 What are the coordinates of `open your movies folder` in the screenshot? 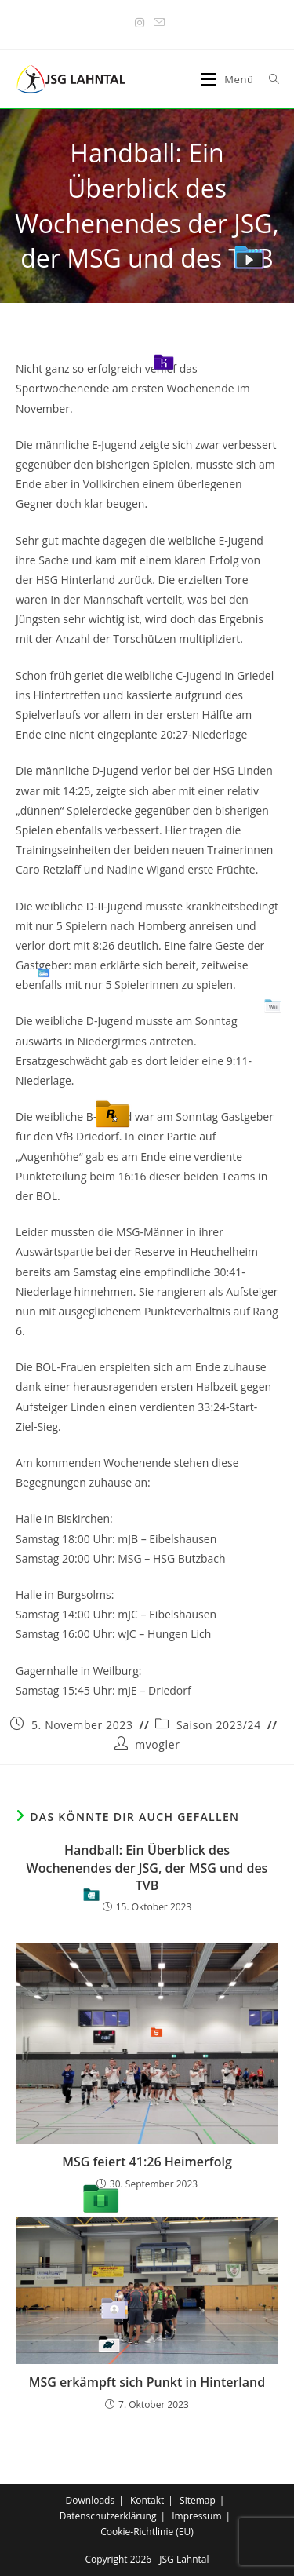 It's located at (249, 258).